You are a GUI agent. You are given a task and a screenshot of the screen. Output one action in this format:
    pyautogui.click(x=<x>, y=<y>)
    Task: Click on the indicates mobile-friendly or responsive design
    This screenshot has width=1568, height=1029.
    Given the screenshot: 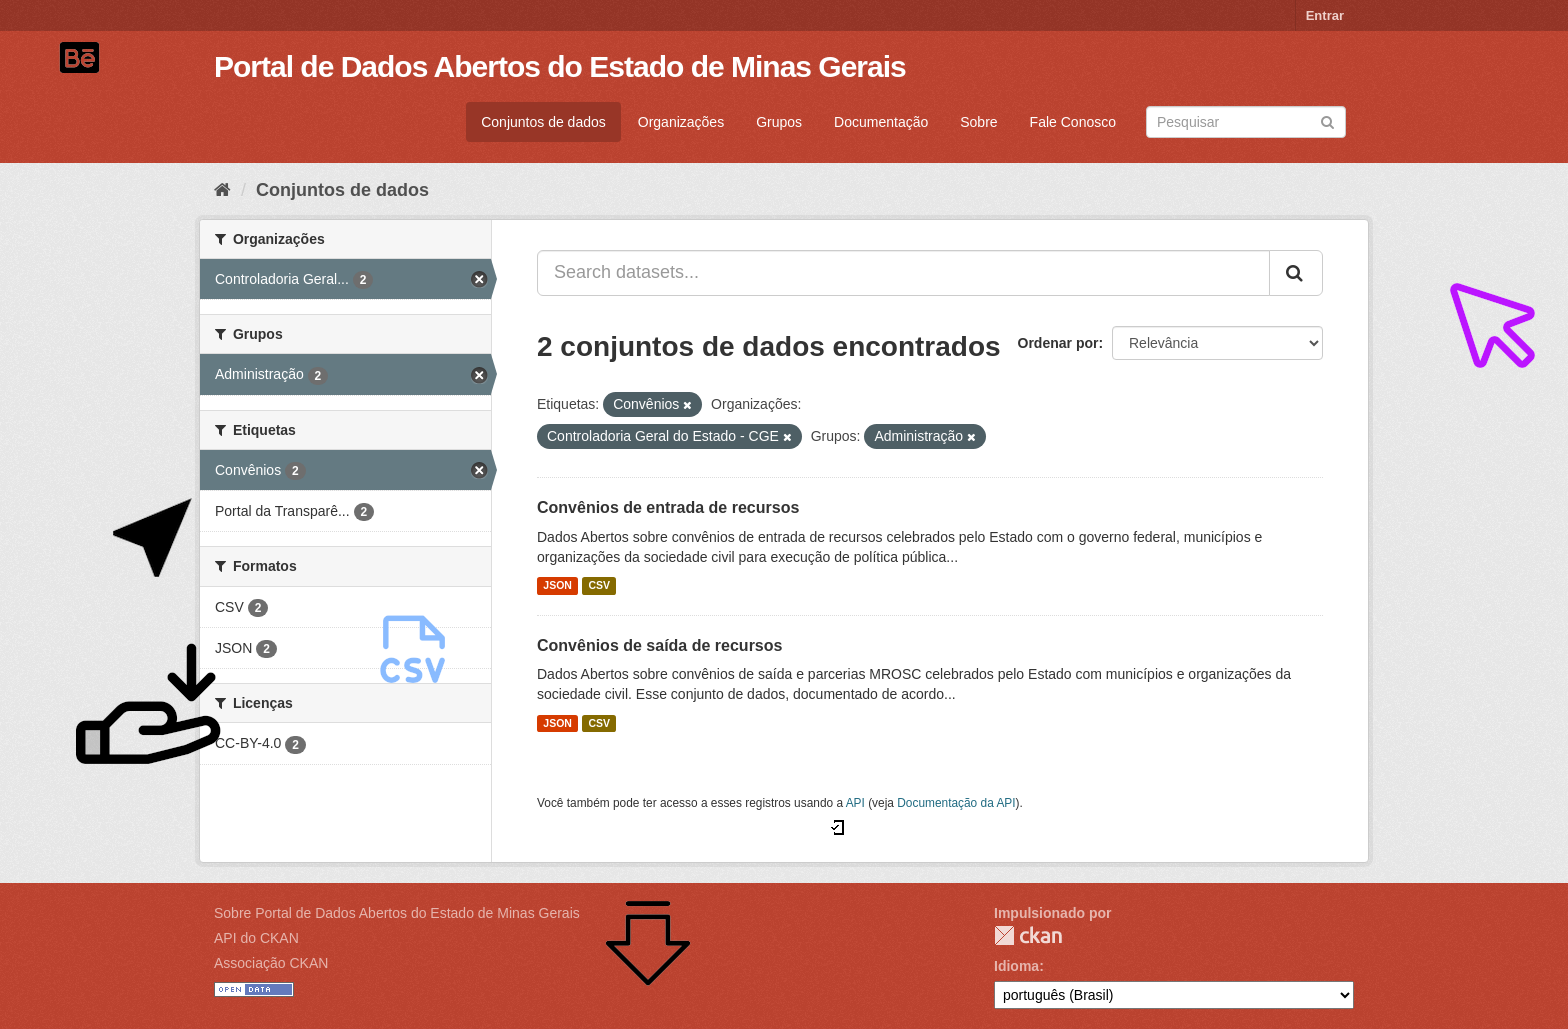 What is the action you would take?
    pyautogui.click(x=837, y=827)
    